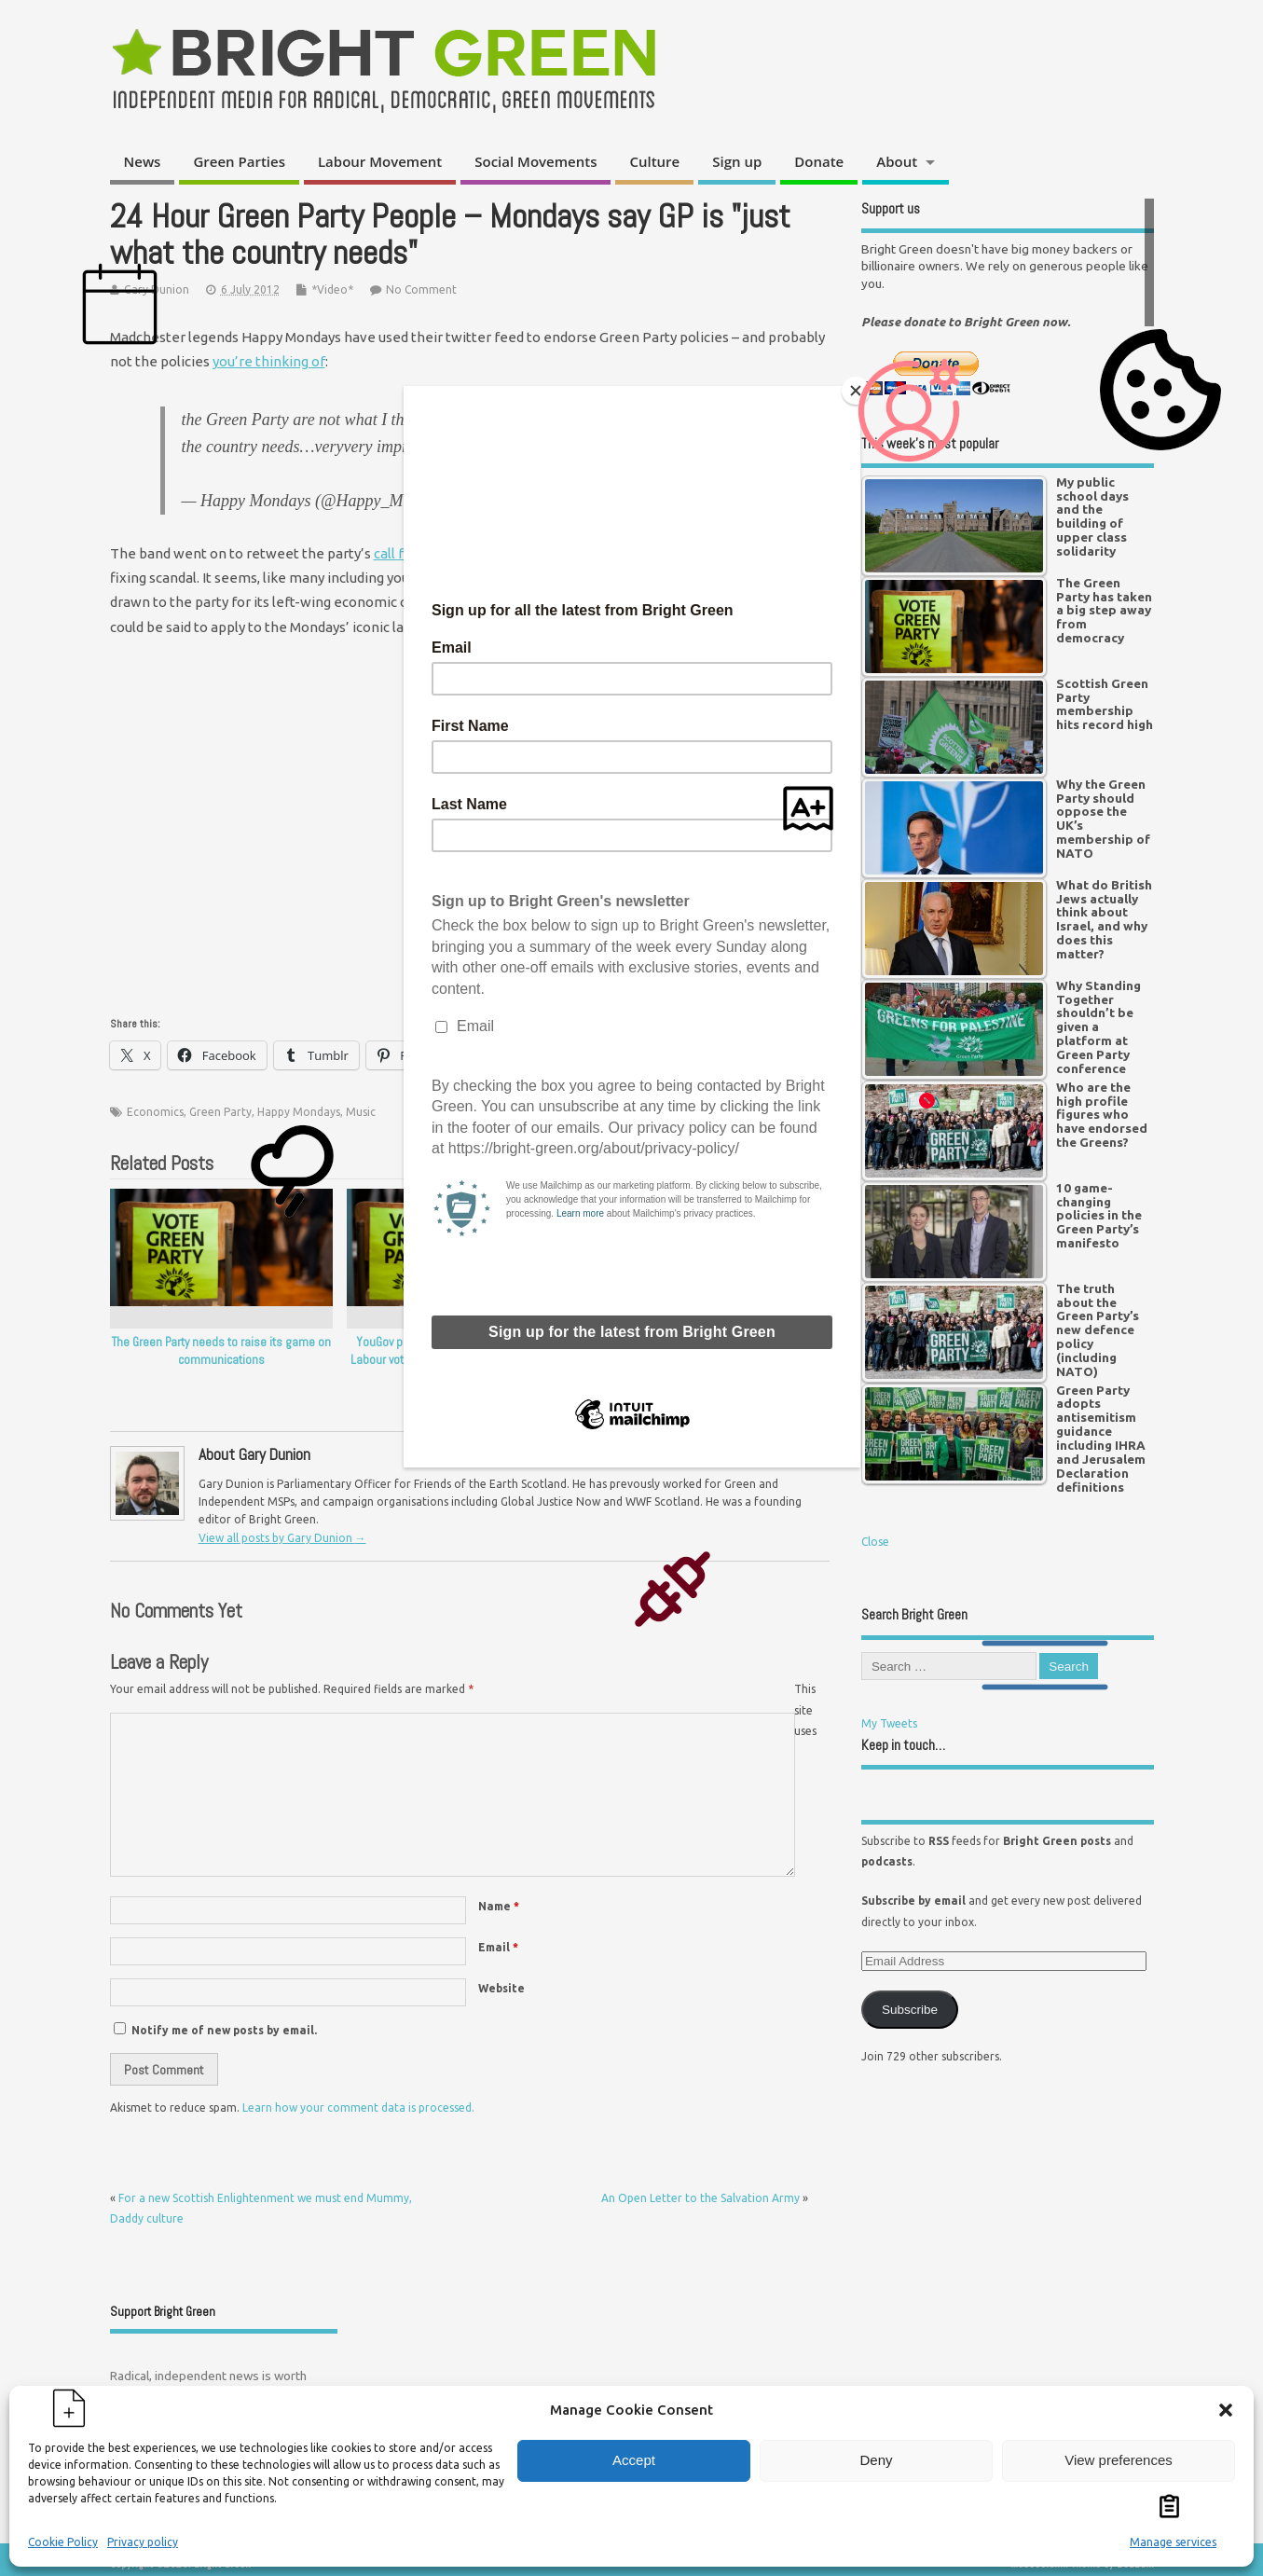 The height and width of the screenshot is (2576, 1263). I want to click on create a new file, so click(69, 2408).